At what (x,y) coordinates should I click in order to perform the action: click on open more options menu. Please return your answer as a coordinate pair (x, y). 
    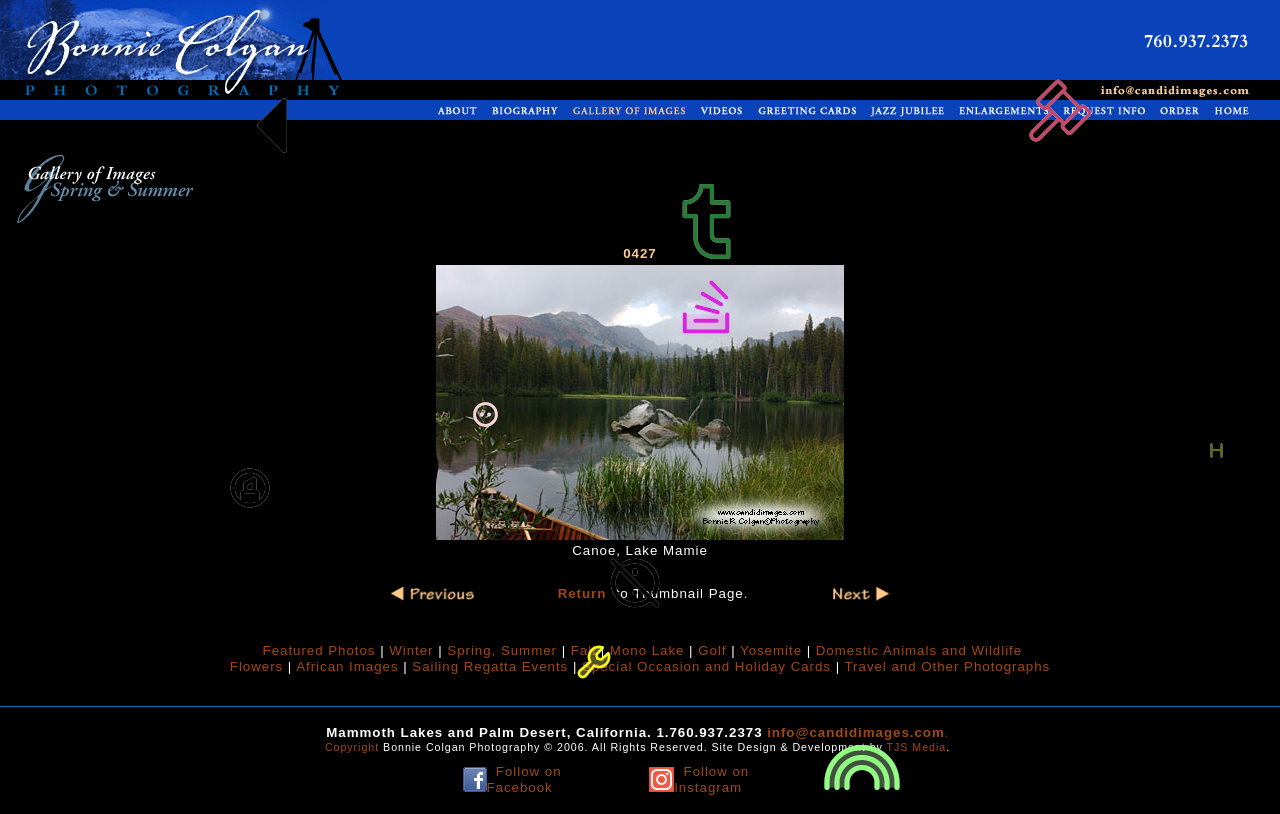
    Looking at the image, I should click on (485, 414).